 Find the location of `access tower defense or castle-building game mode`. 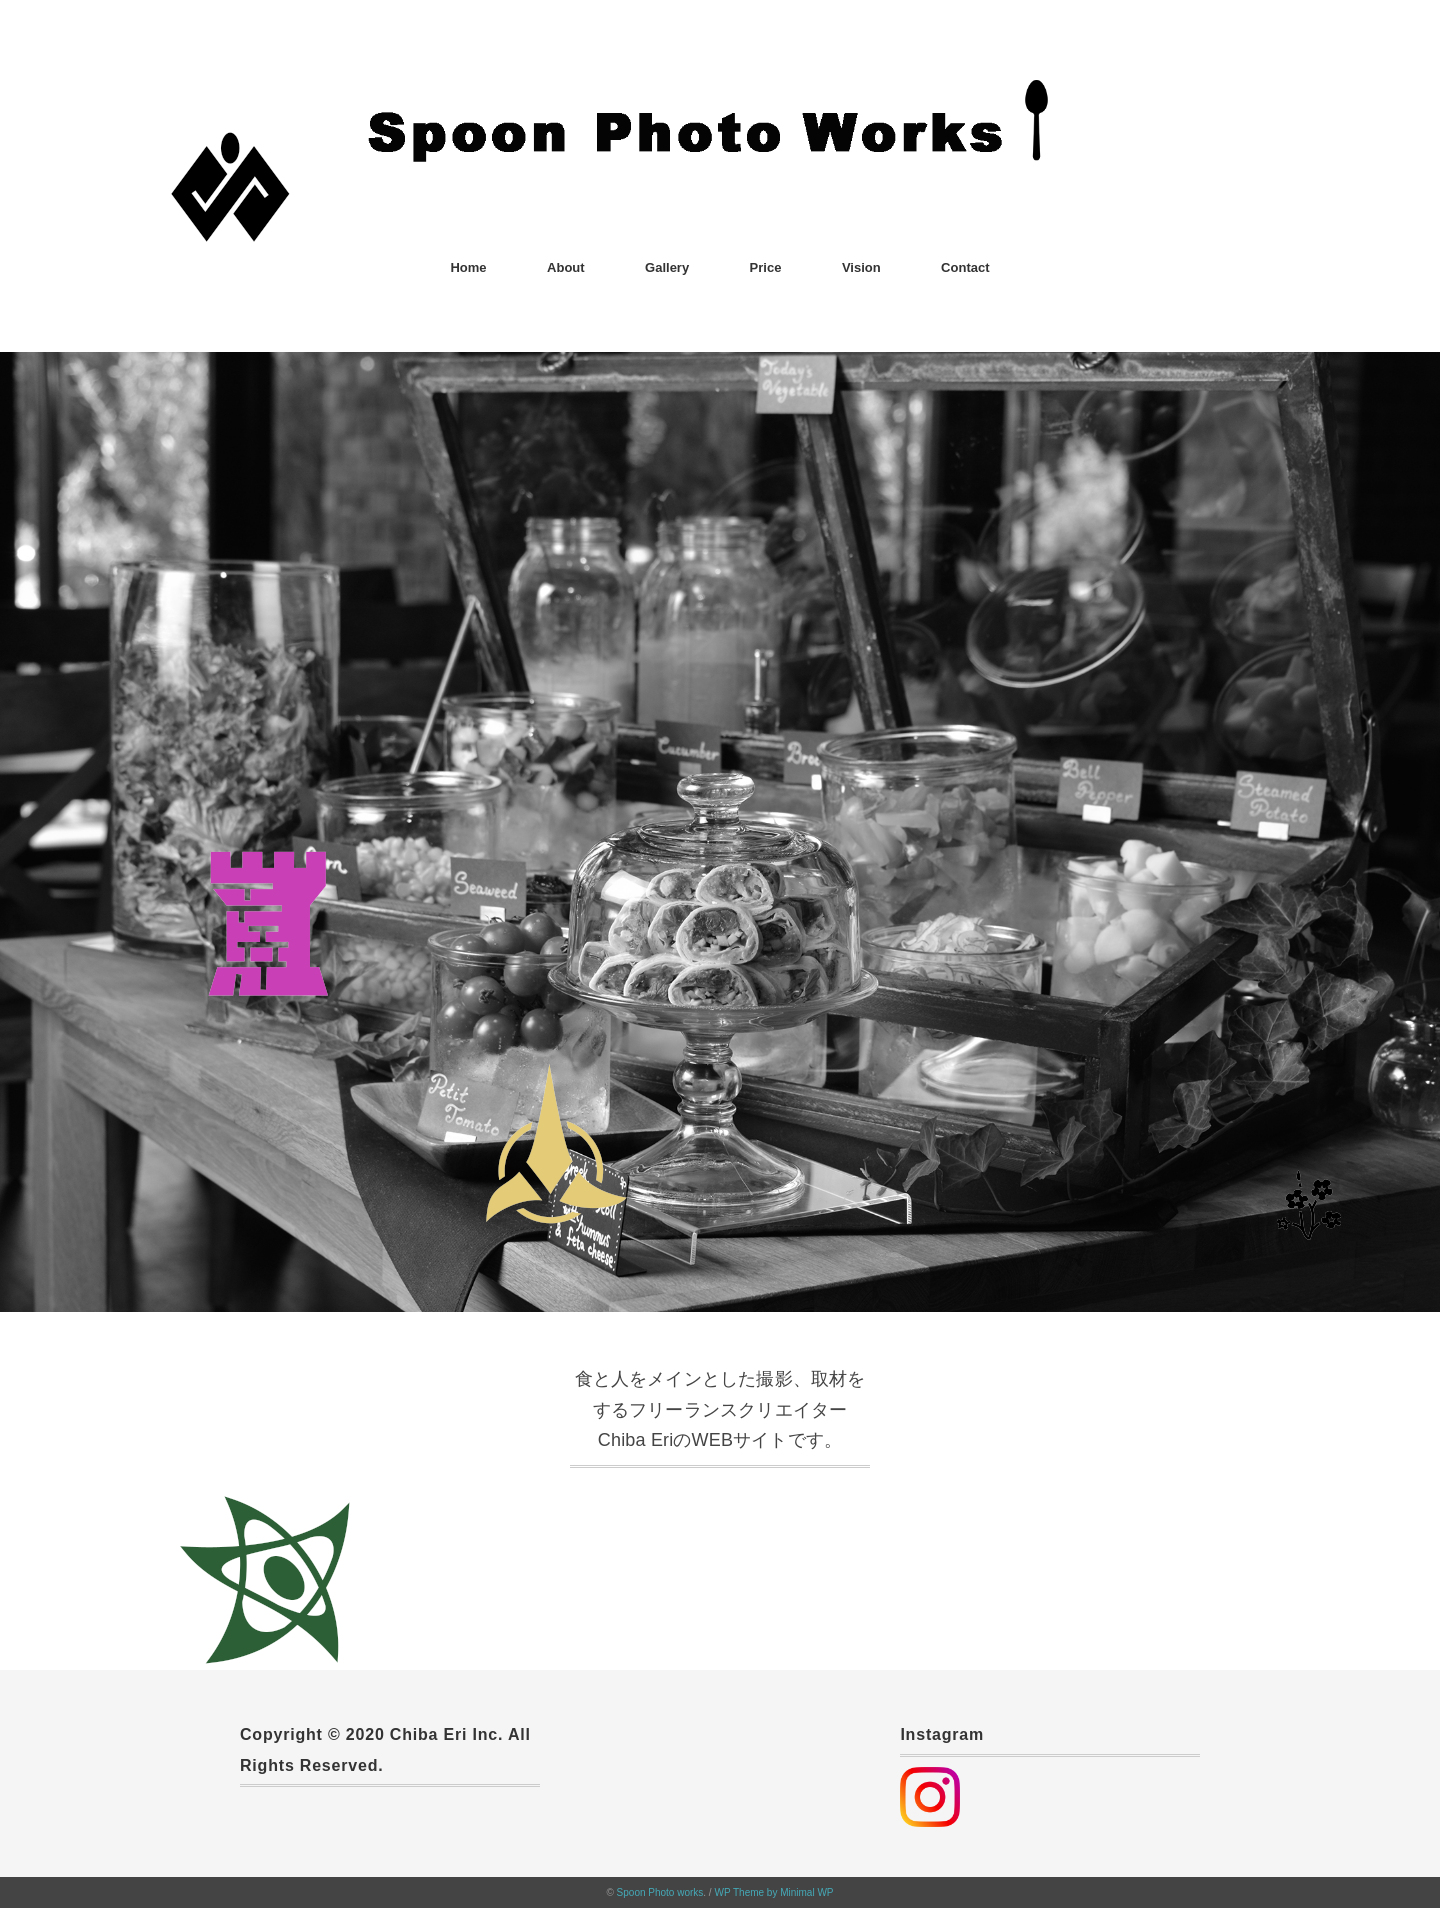

access tower defense or castle-building game mode is located at coordinates (267, 923).